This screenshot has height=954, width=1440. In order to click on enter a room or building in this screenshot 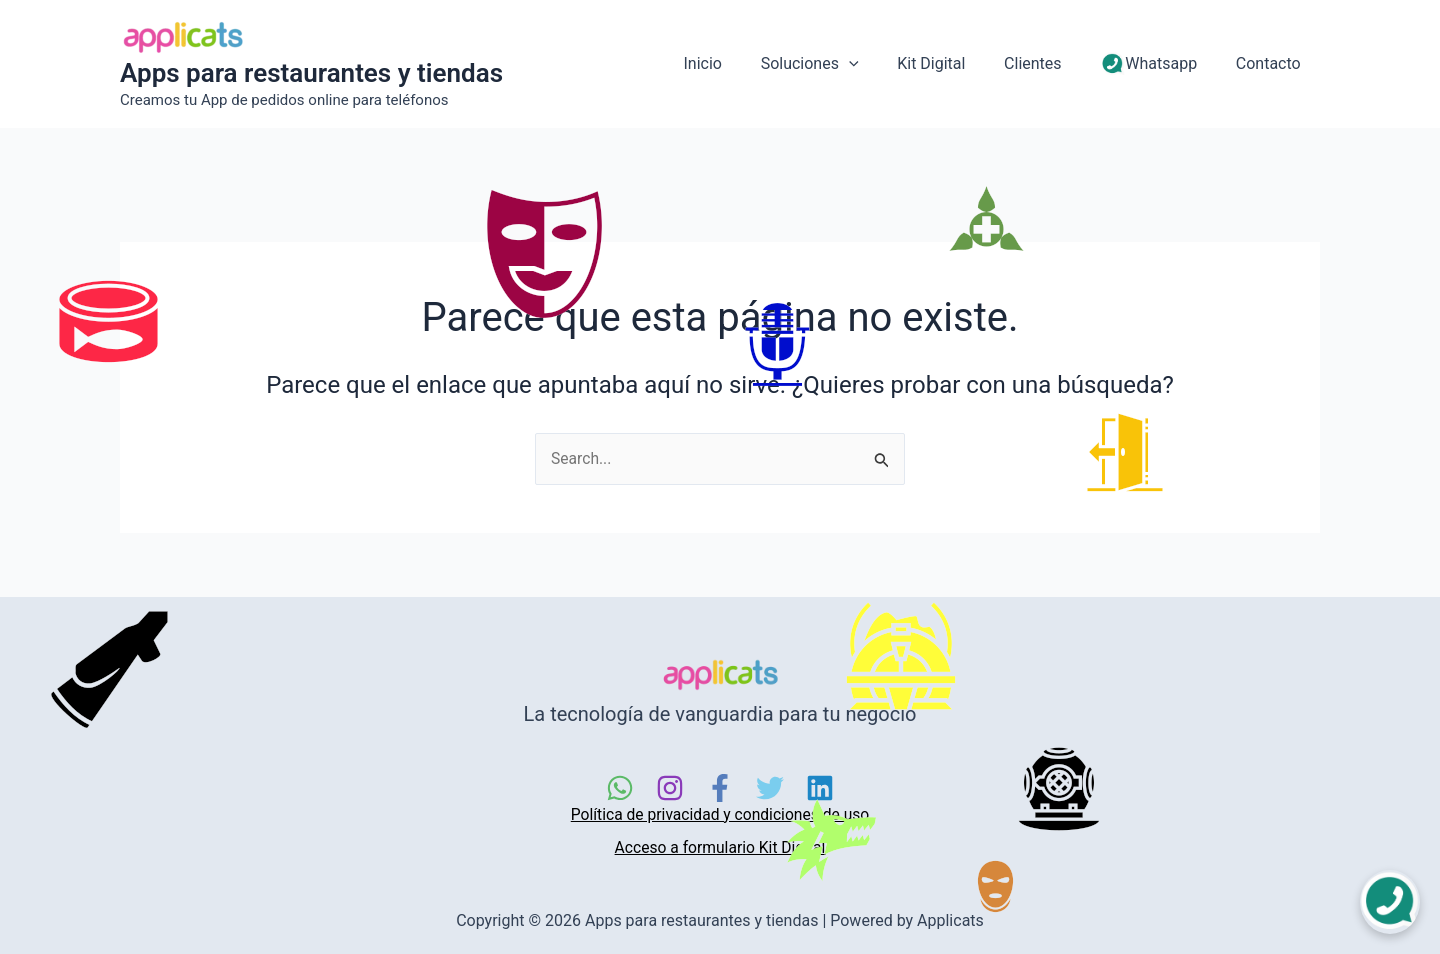, I will do `click(1125, 452)`.